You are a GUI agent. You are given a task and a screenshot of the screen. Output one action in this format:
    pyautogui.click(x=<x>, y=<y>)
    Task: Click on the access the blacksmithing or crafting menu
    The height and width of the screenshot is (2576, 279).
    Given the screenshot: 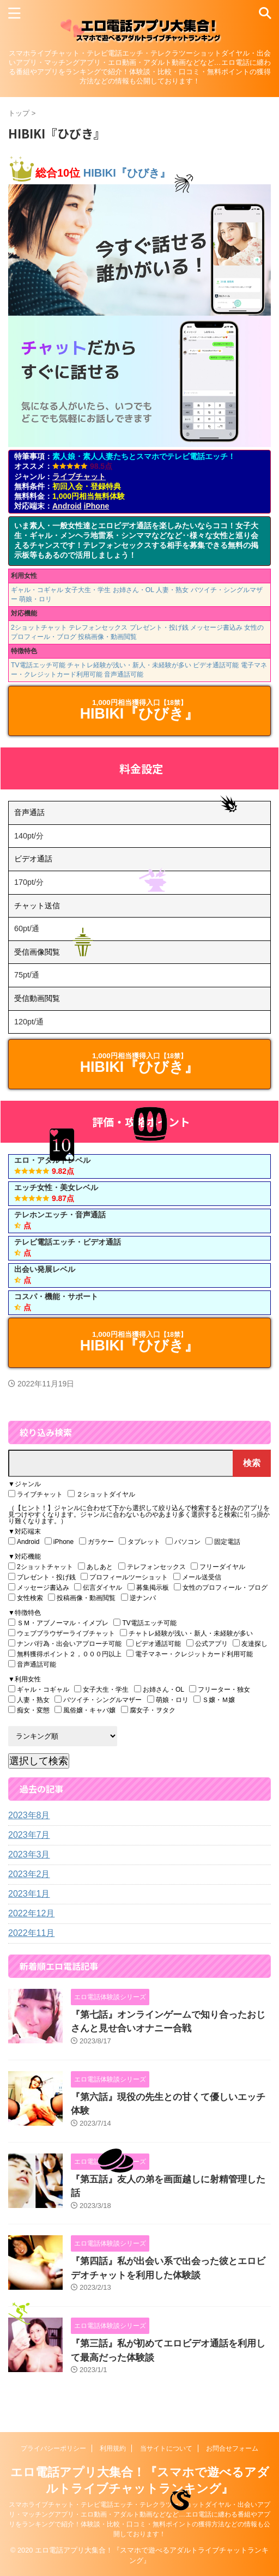 What is the action you would take?
    pyautogui.click(x=153, y=878)
    